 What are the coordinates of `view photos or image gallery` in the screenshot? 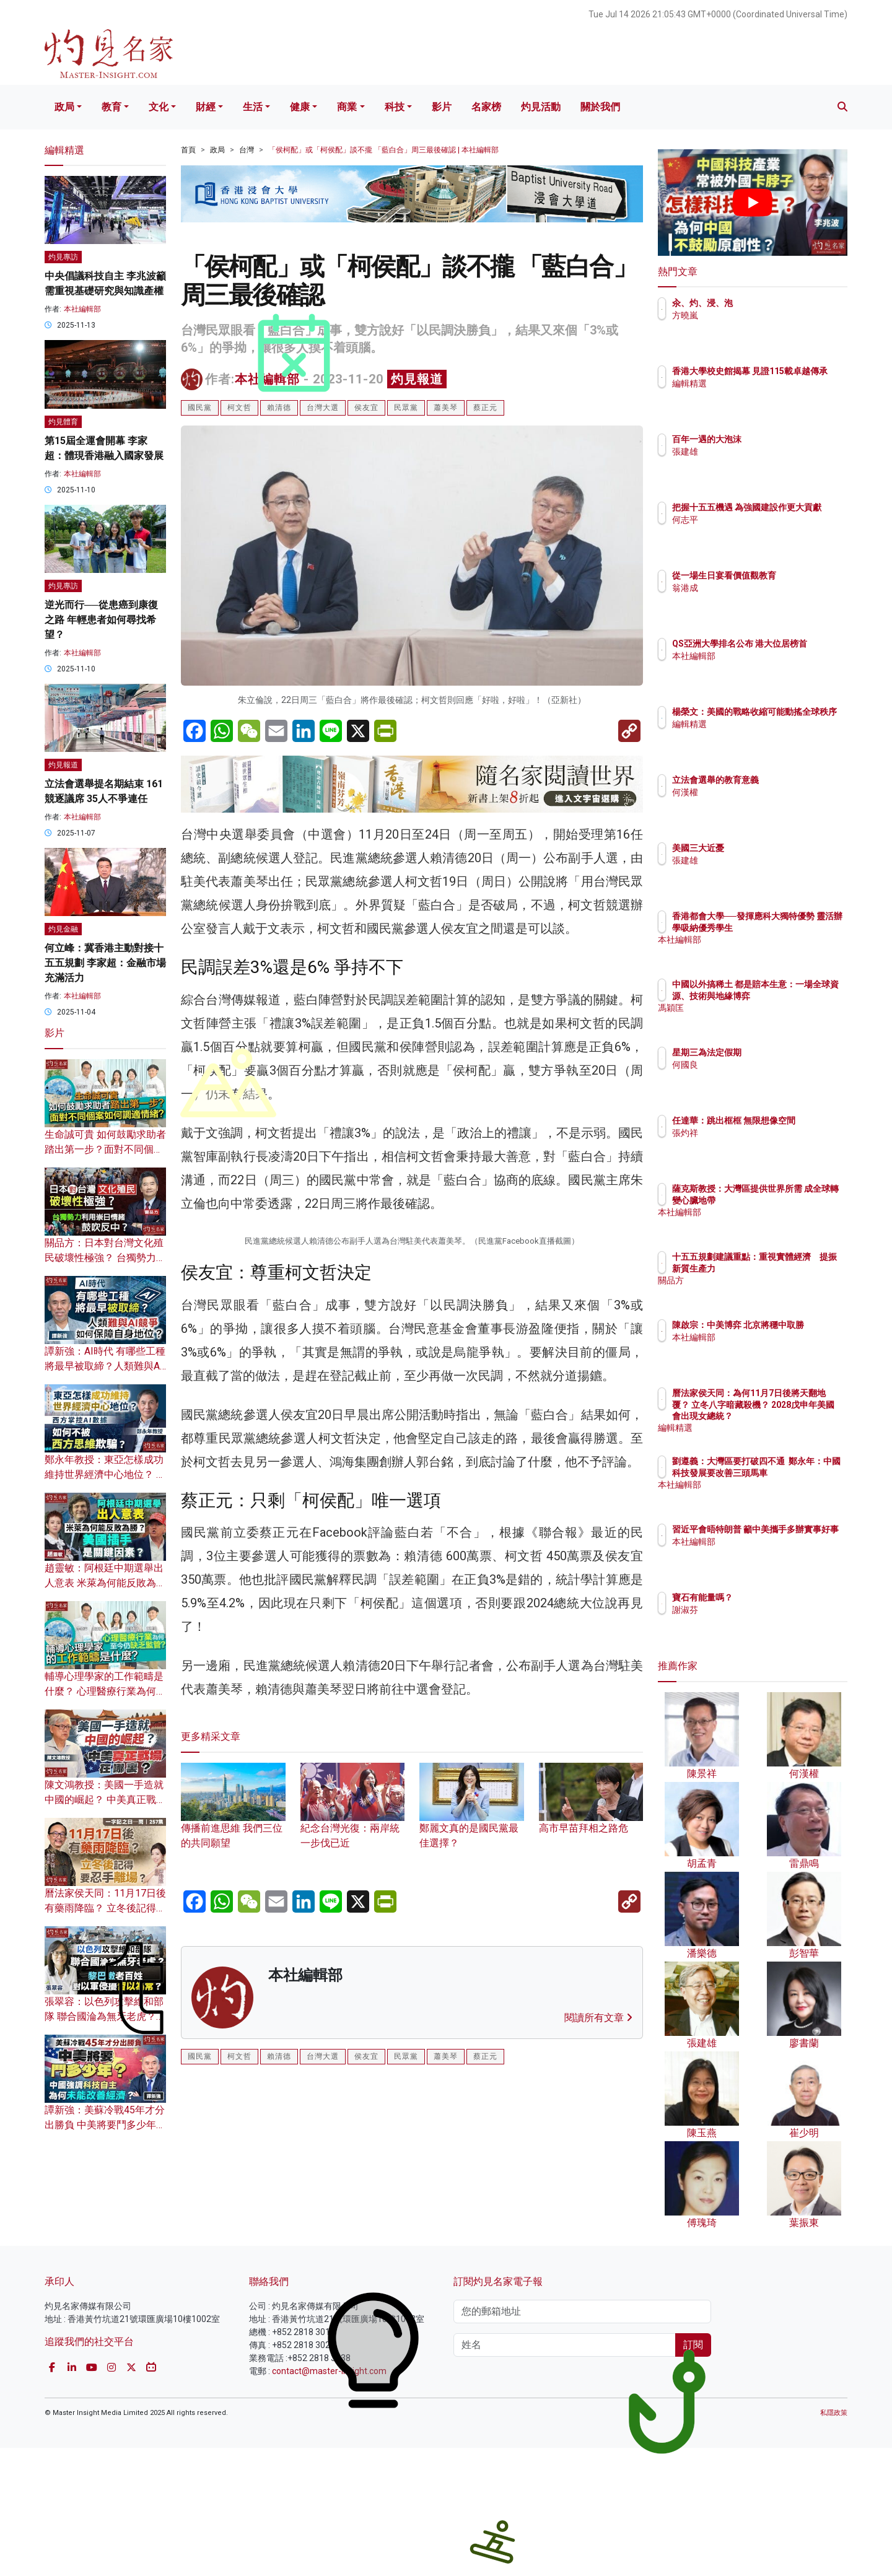 It's located at (228, 1087).